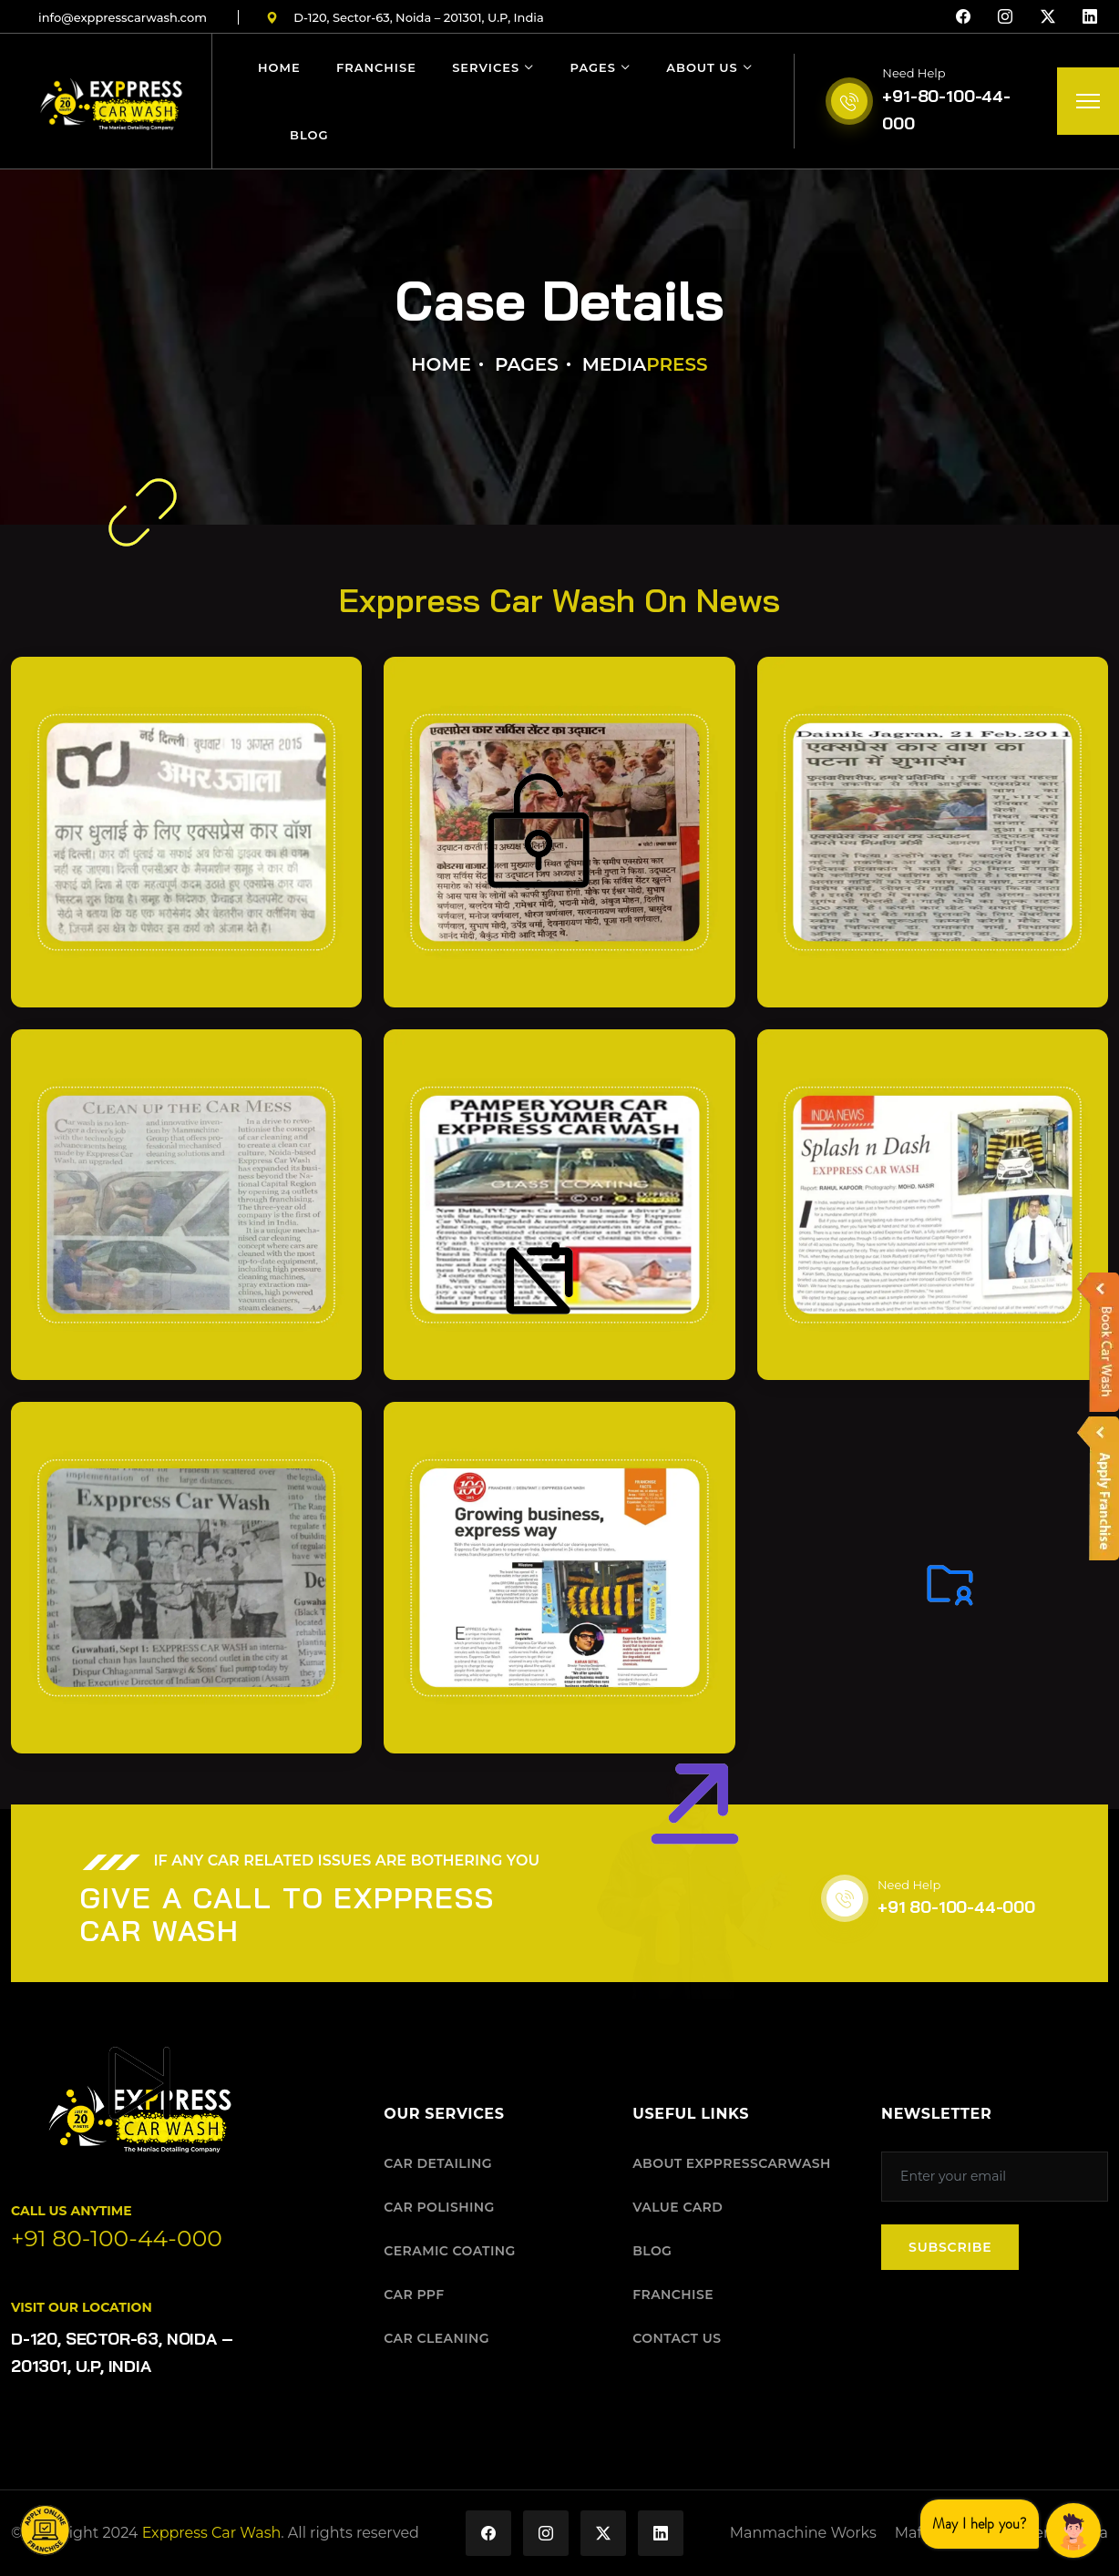  Describe the element at coordinates (139, 2083) in the screenshot. I see `skip to the next track or media item` at that location.